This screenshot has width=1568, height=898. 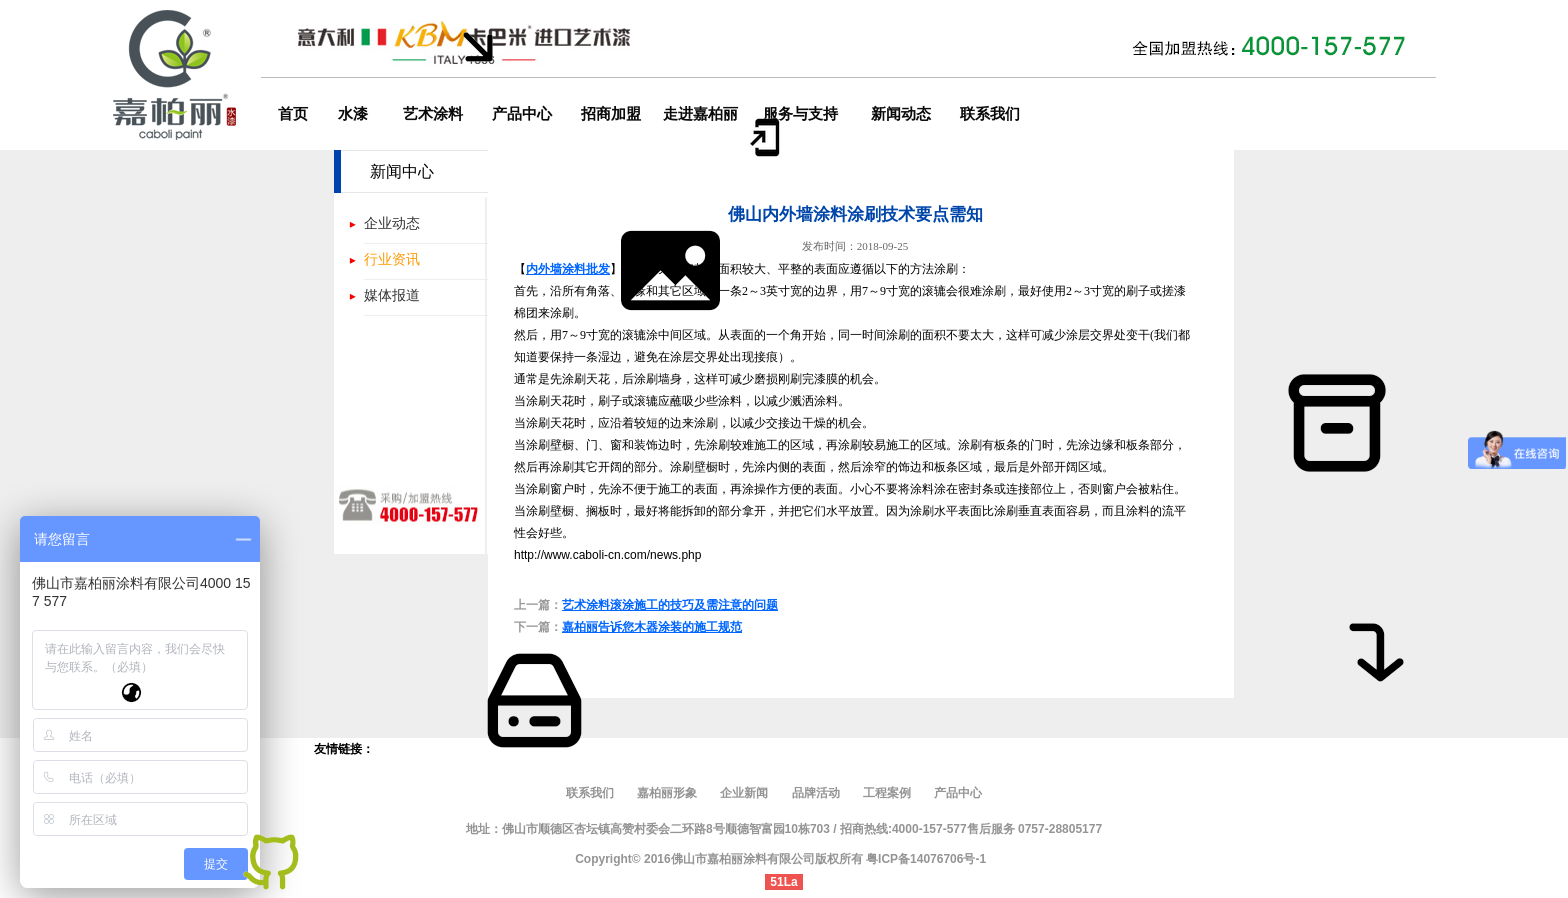 I want to click on navigate to the next item diagonally, so click(x=478, y=47).